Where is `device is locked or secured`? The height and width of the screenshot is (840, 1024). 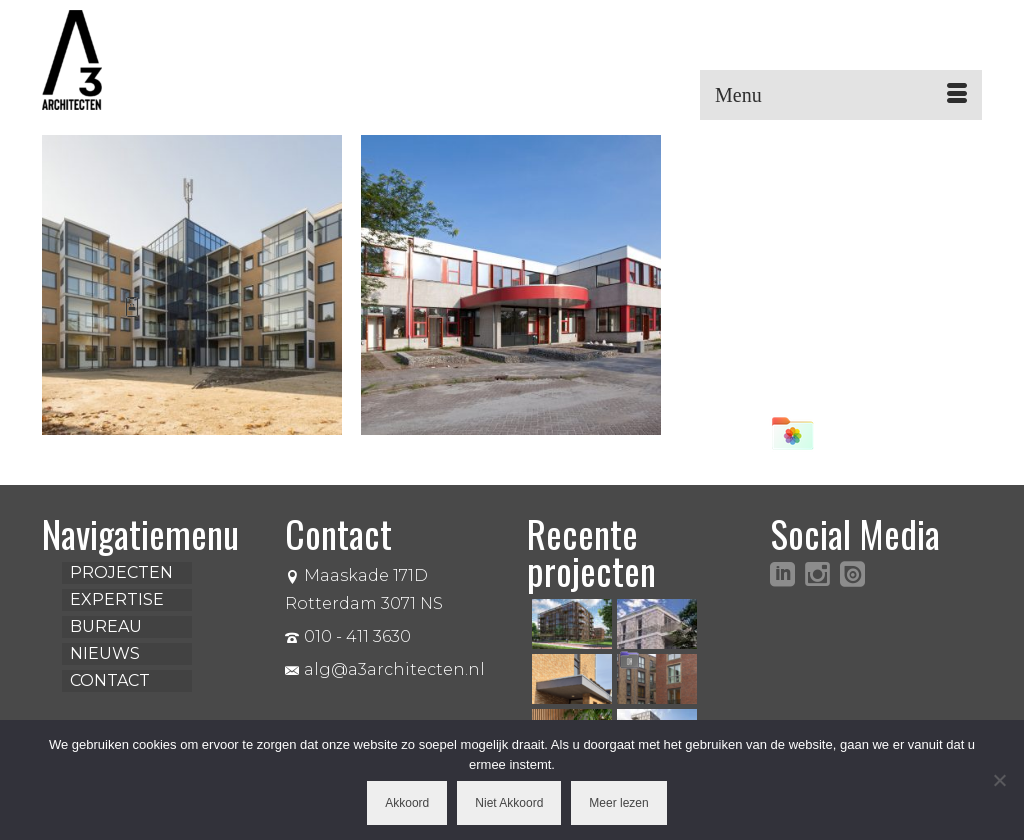
device is locked or secured is located at coordinates (132, 307).